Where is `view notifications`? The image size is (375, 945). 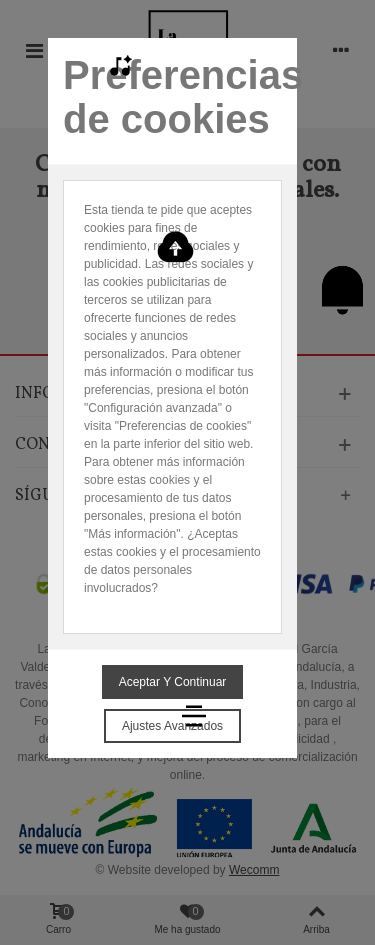 view notifications is located at coordinates (342, 288).